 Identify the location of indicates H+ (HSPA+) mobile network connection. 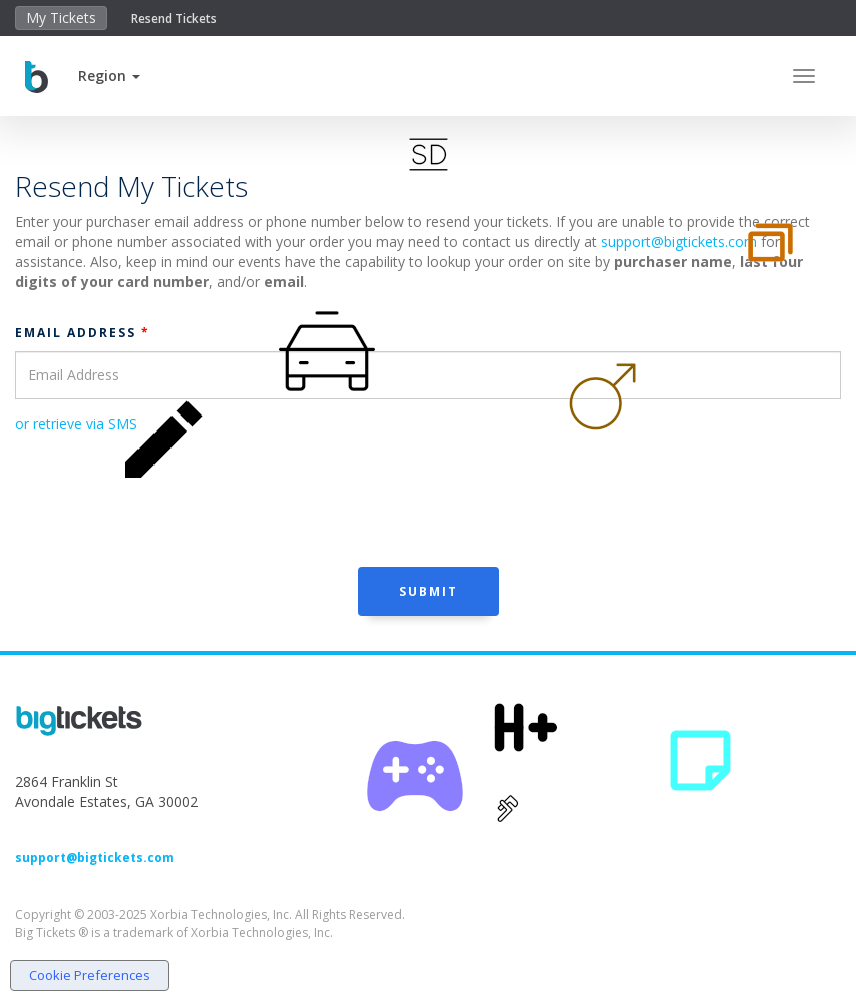
(523, 727).